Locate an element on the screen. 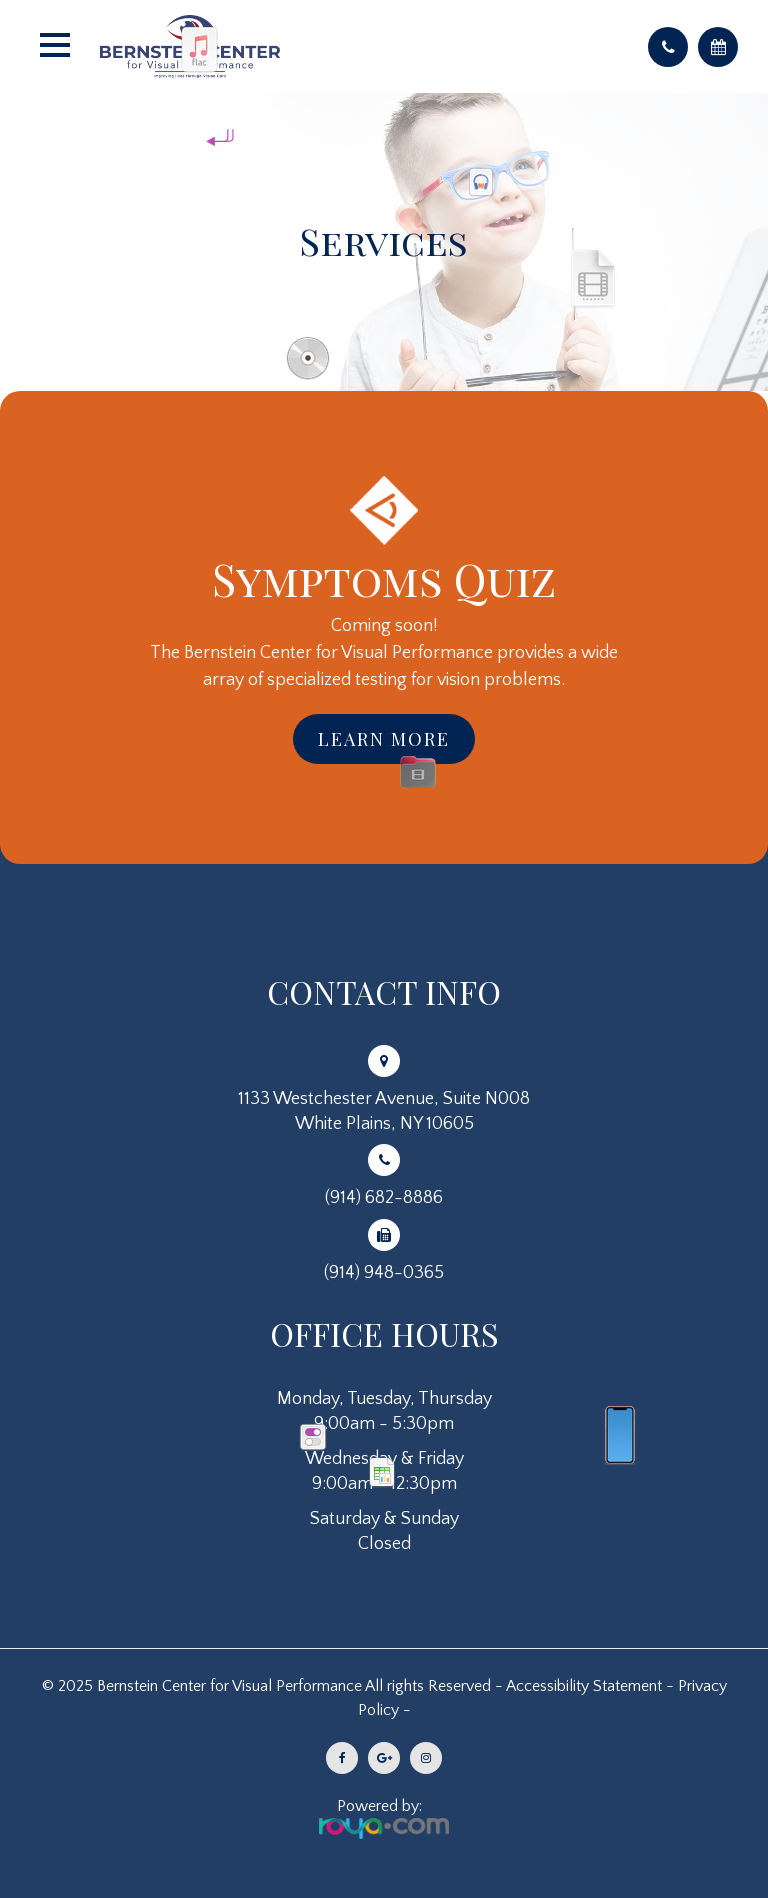 This screenshot has width=768, height=1898. open your videos folder is located at coordinates (418, 772).